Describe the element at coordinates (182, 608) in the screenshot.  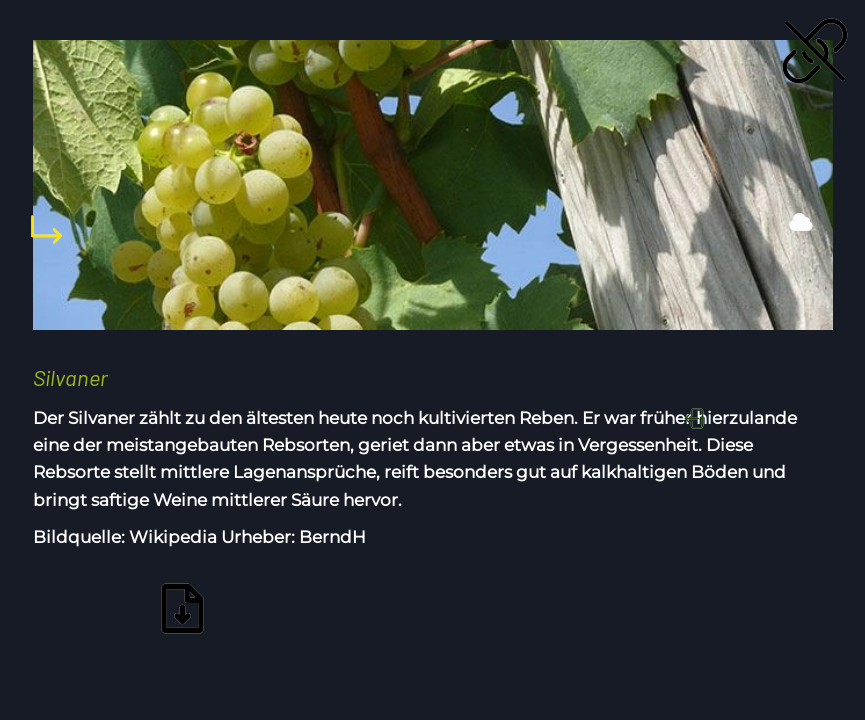
I see `download file` at that location.